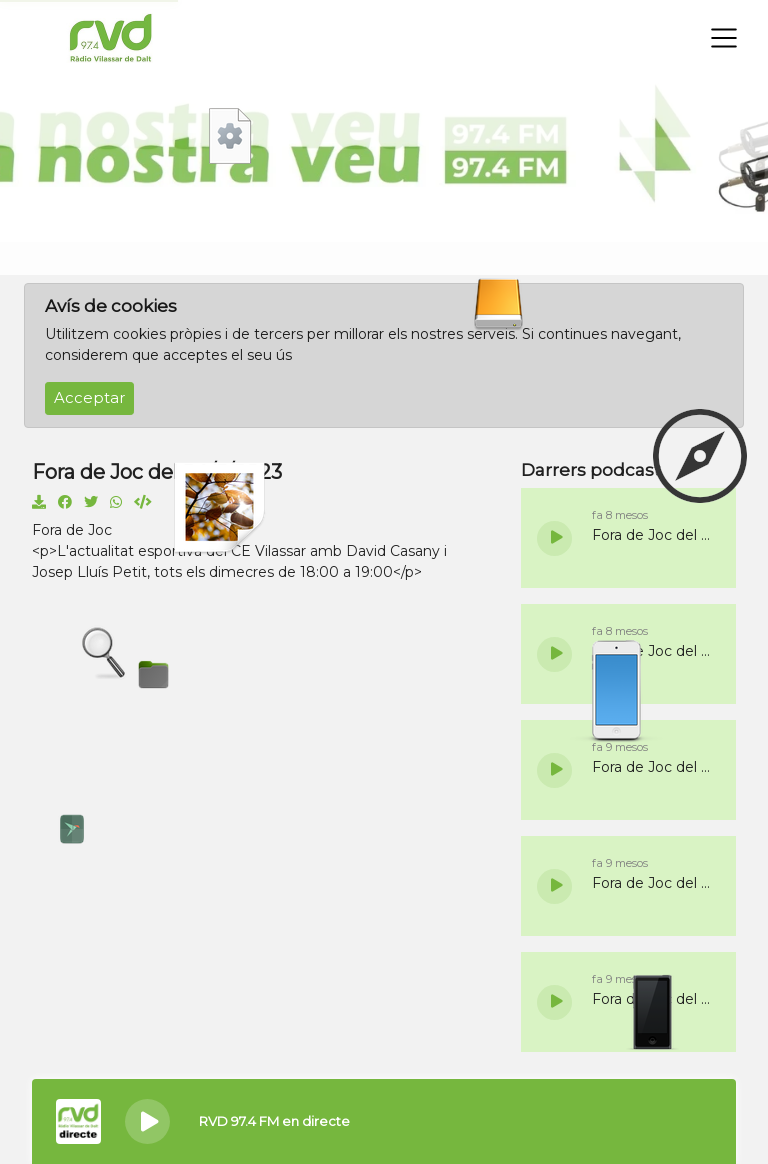 The height and width of the screenshot is (1164, 768). What do you see at coordinates (153, 674) in the screenshot?
I see `open a folder or directory` at bounding box center [153, 674].